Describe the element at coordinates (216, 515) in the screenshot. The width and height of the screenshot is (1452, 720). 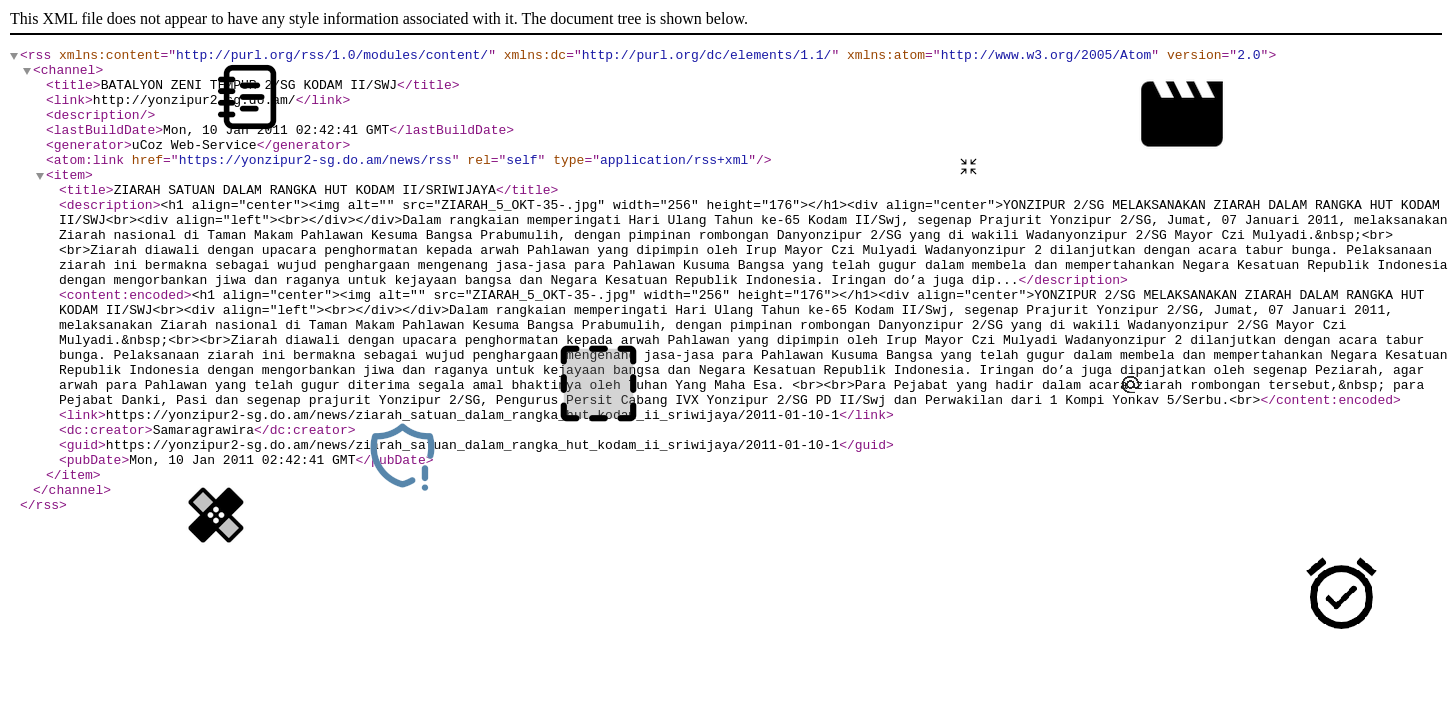
I see `apply healing or repair tool to image` at that location.